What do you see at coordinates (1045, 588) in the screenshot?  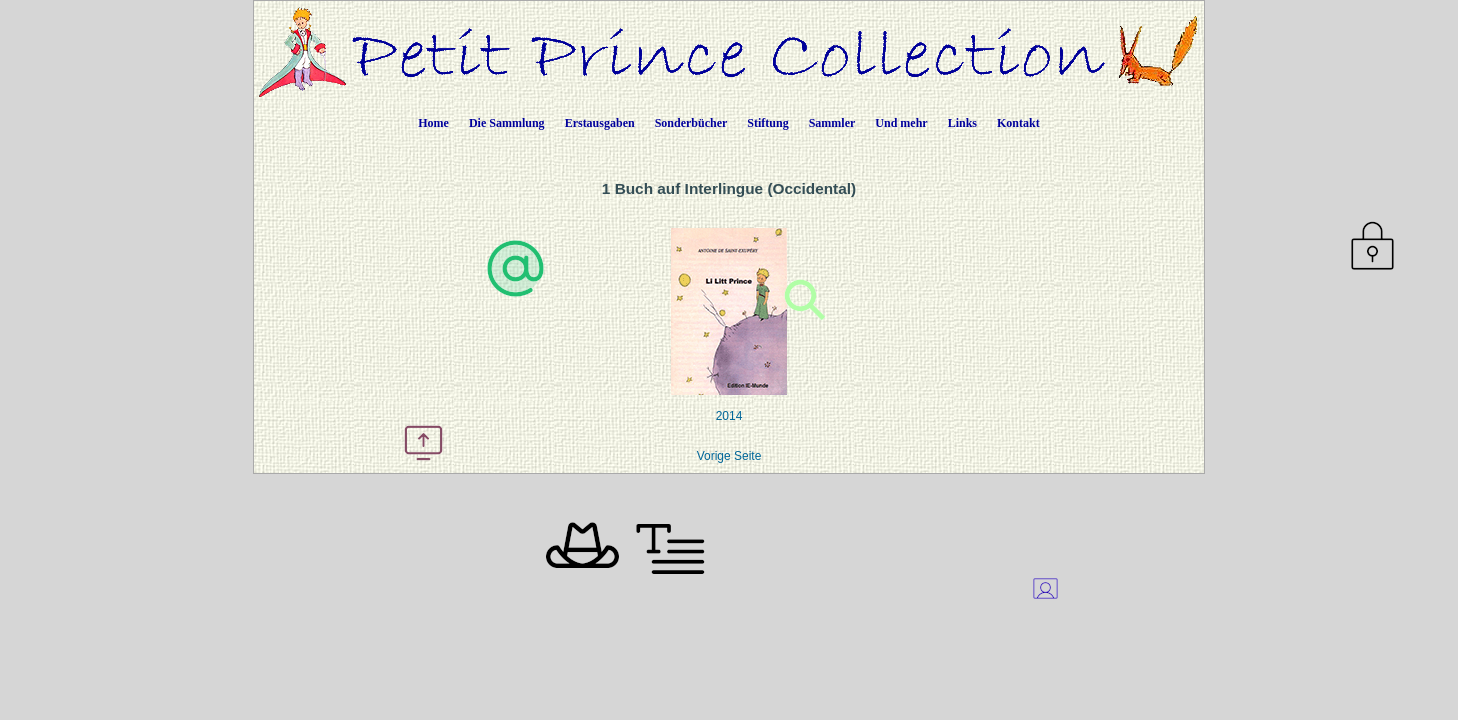 I see `view user profile` at bounding box center [1045, 588].